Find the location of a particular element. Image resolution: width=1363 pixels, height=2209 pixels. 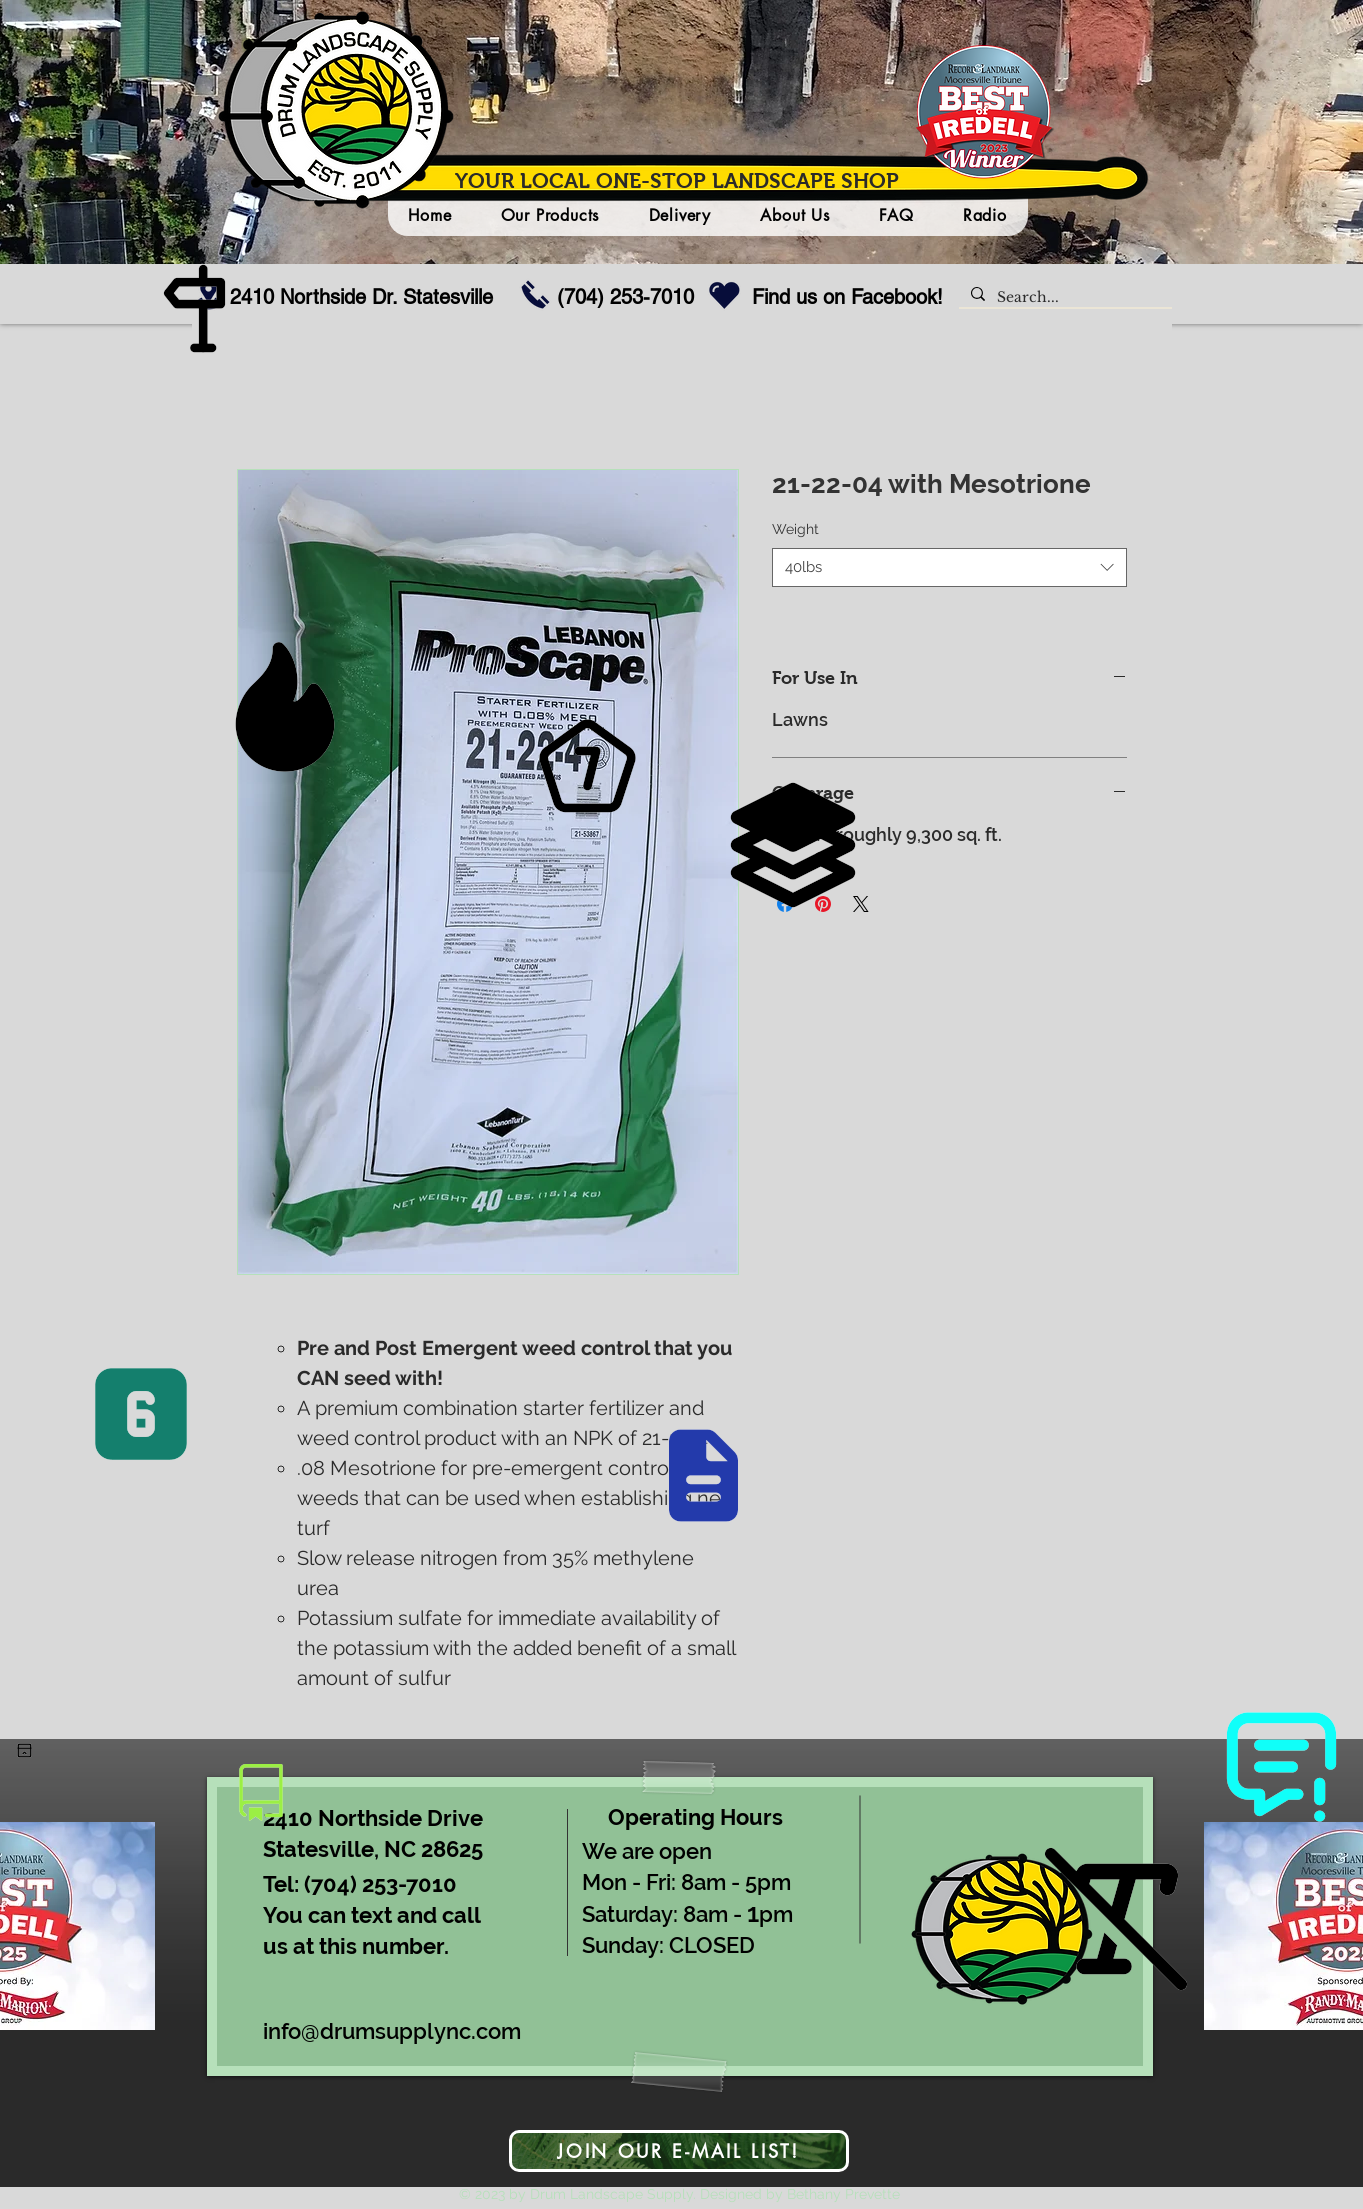

indicates step 7 in a multi-step process is located at coordinates (587, 768).